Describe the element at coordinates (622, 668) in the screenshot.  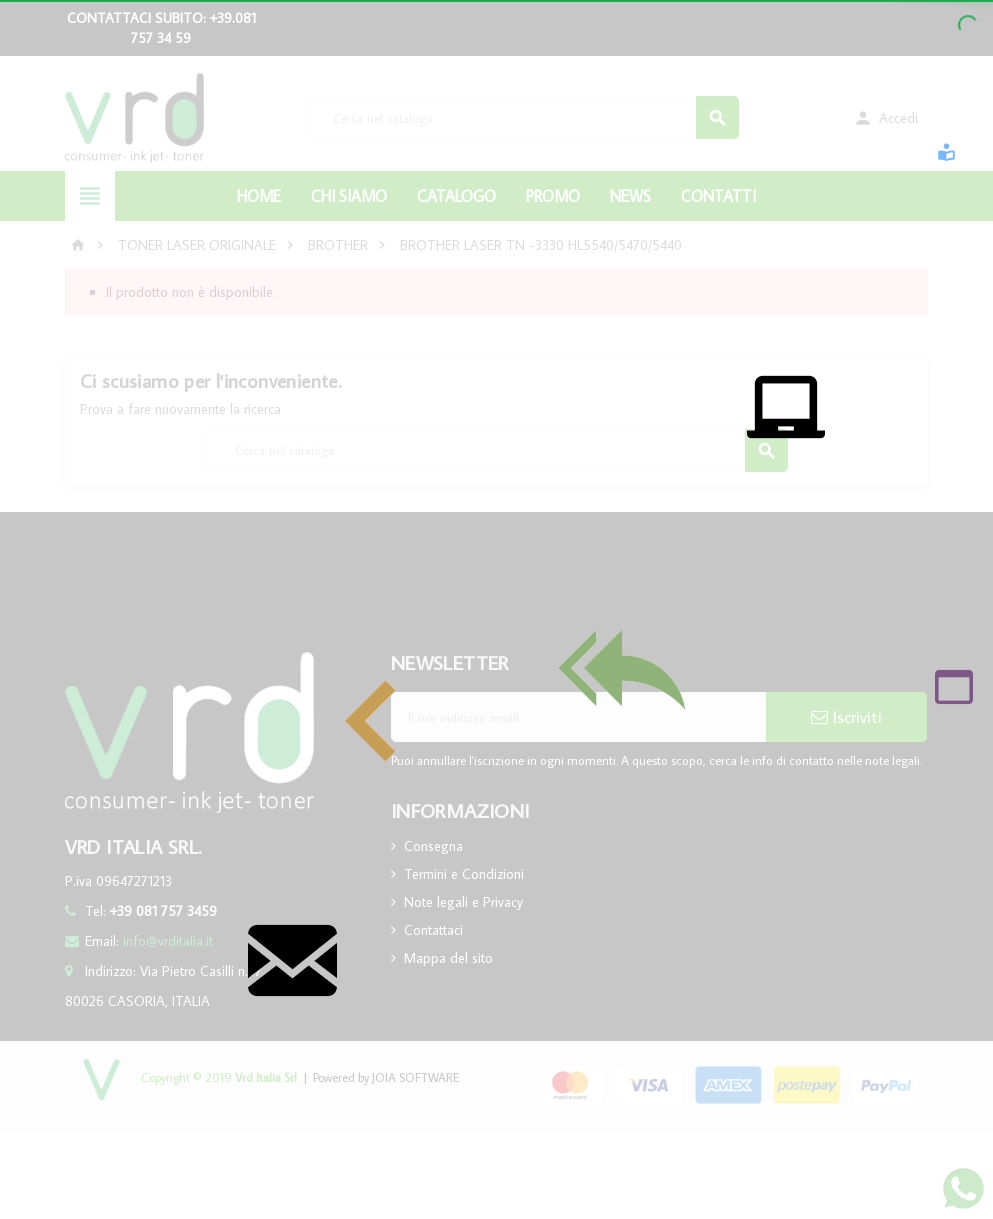
I see `reply to all recipients` at that location.